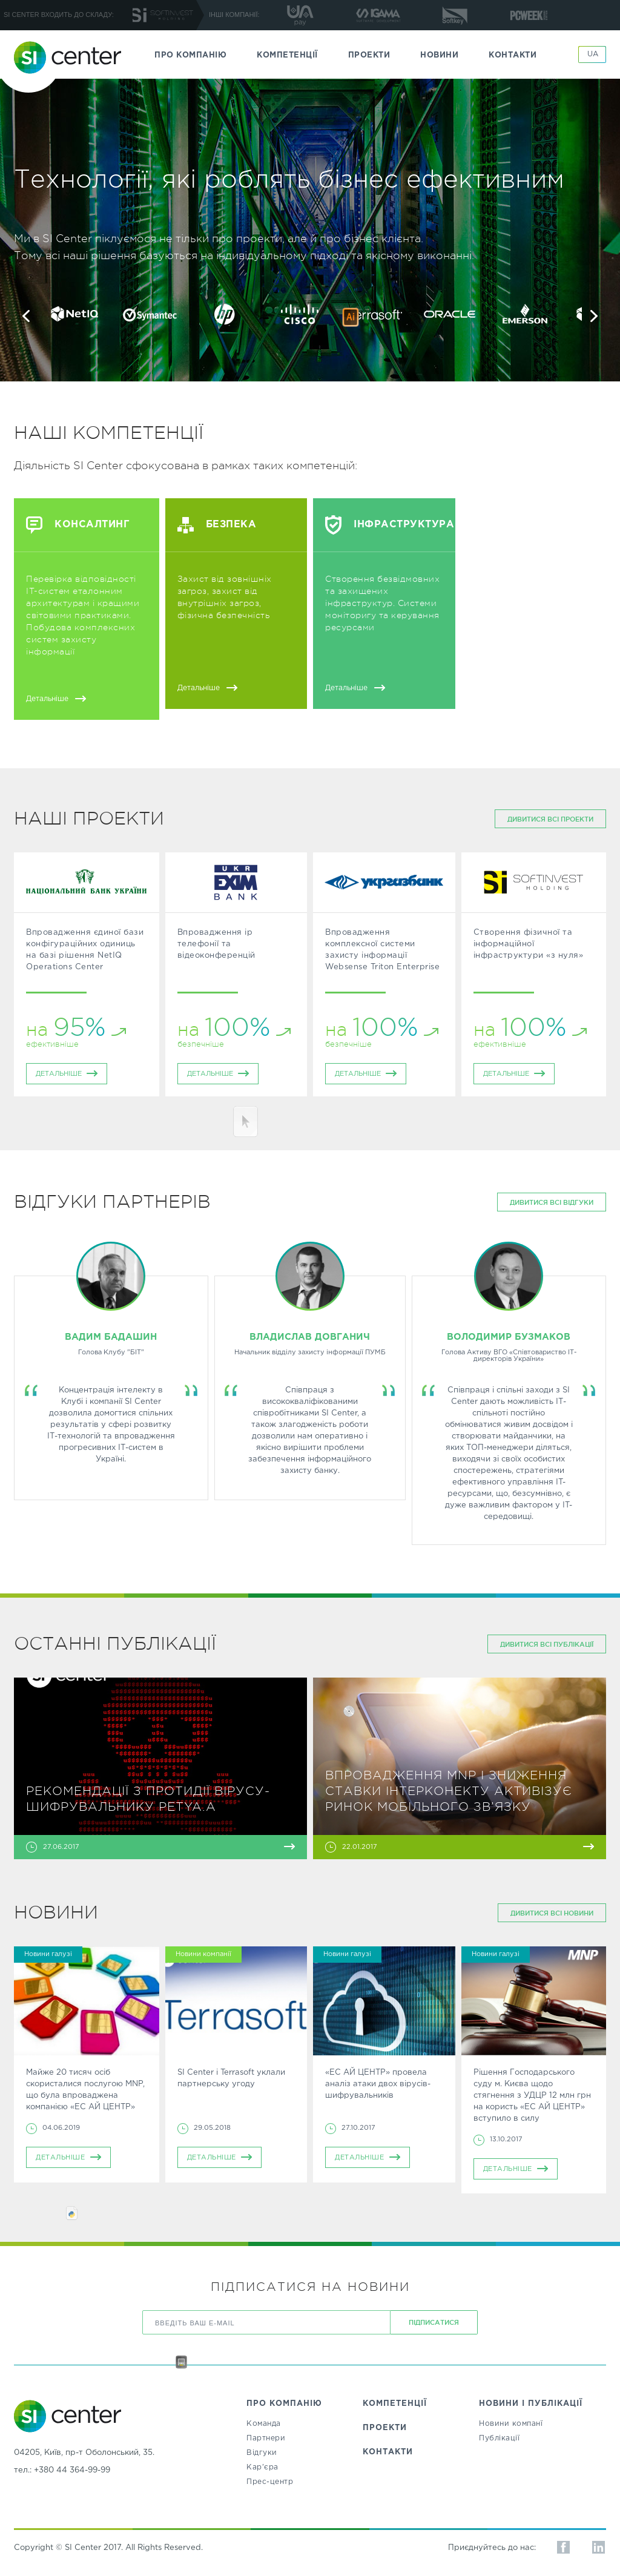  Describe the element at coordinates (71, 2213) in the screenshot. I see `a python 3 script or source file` at that location.